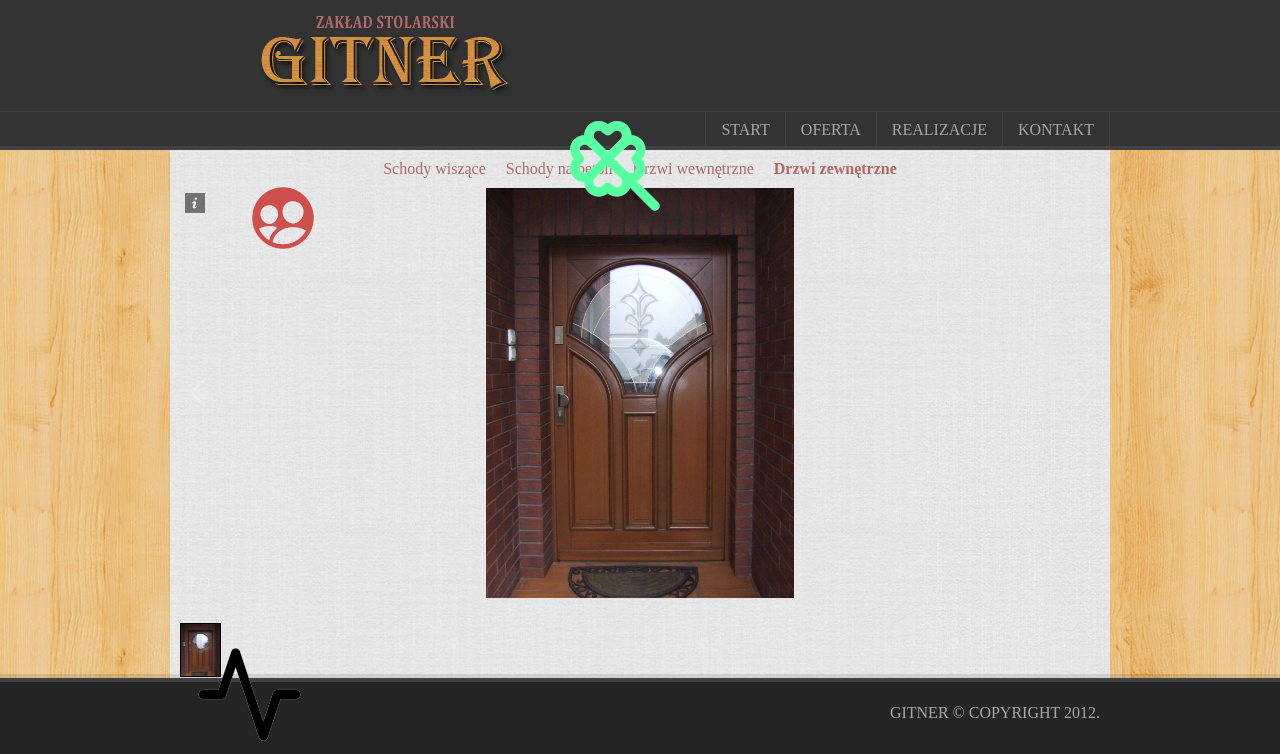 This screenshot has height=754, width=1280. What do you see at coordinates (283, 218) in the screenshot?
I see `view group or team members` at bounding box center [283, 218].